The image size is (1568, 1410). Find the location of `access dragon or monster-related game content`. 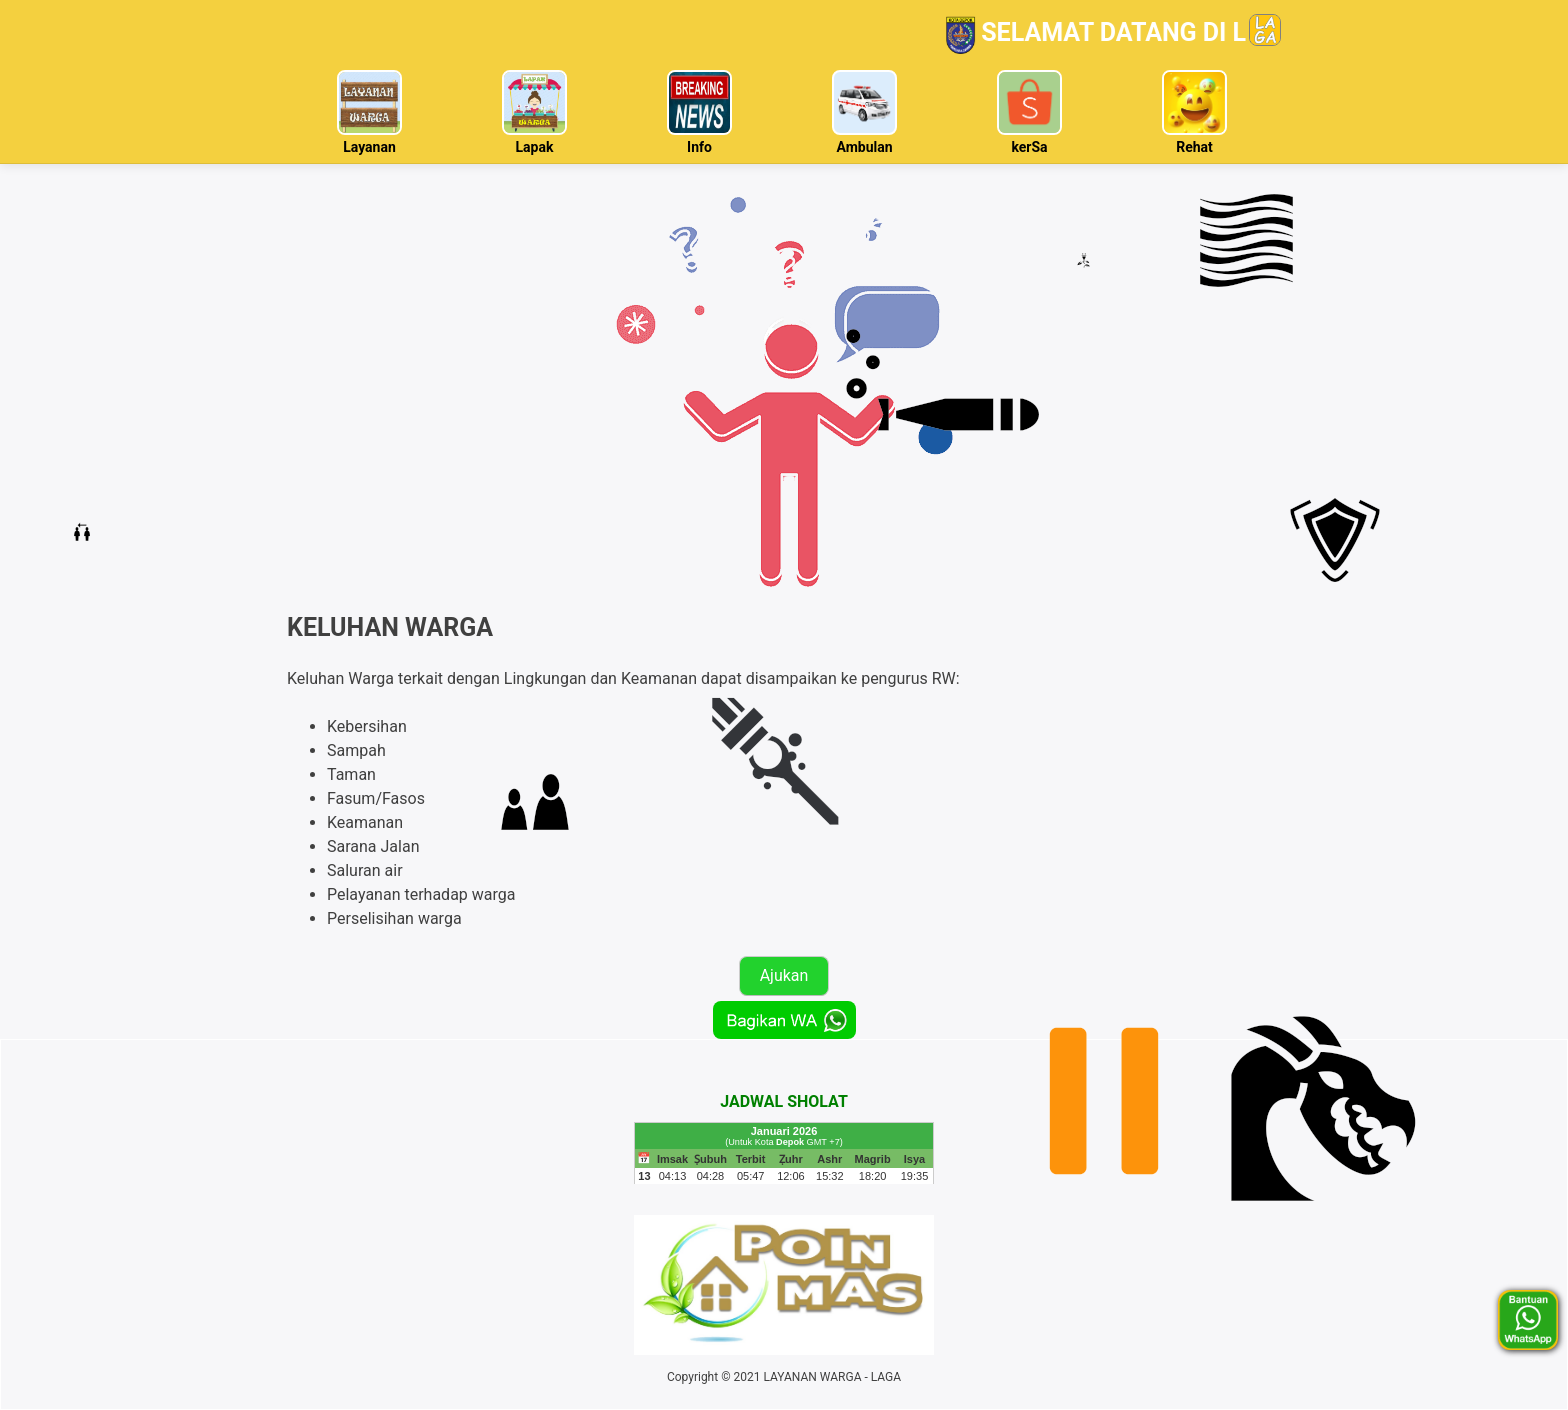

access dragon or monster-related game content is located at coordinates (1323, 1109).